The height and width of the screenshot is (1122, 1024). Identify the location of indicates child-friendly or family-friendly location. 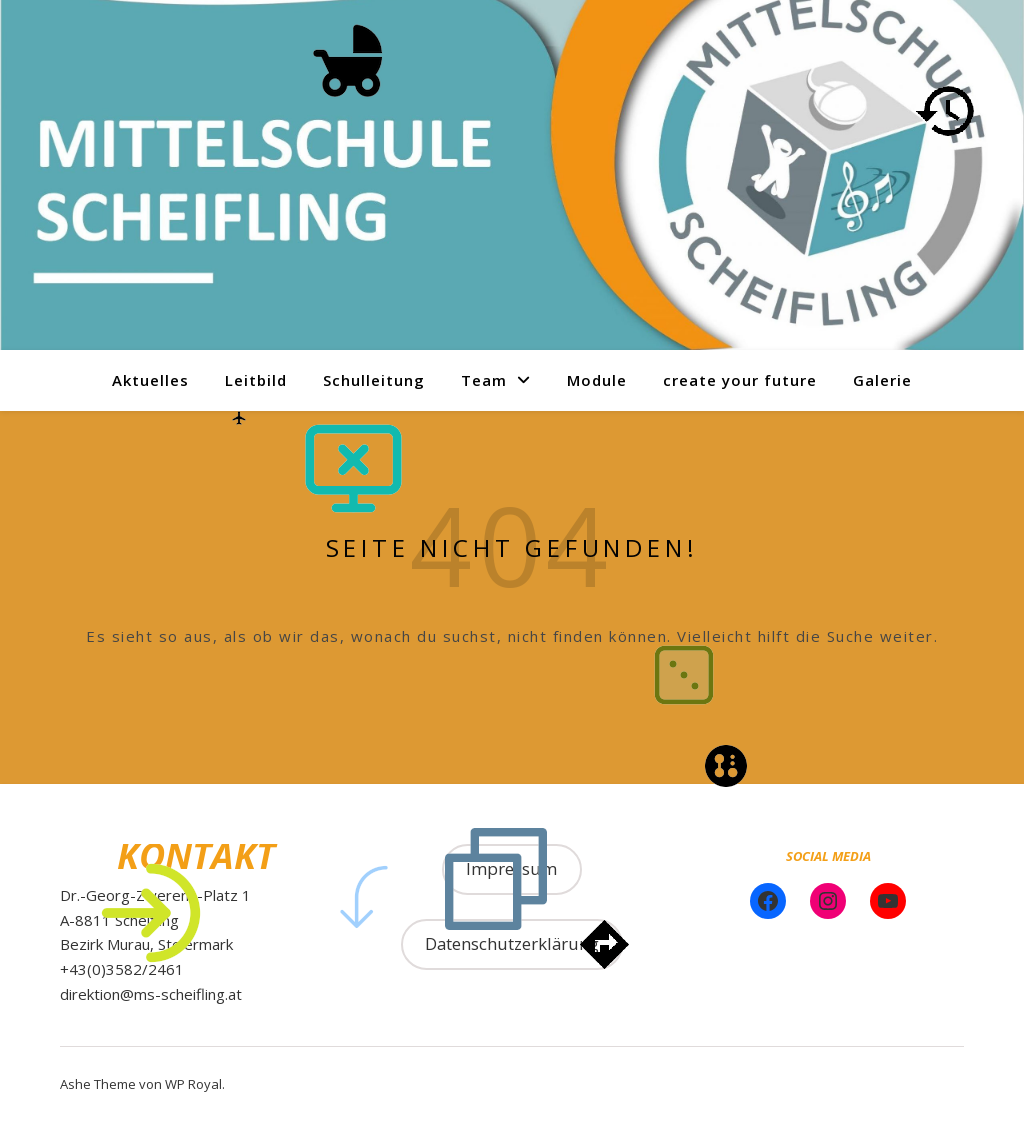
(349, 60).